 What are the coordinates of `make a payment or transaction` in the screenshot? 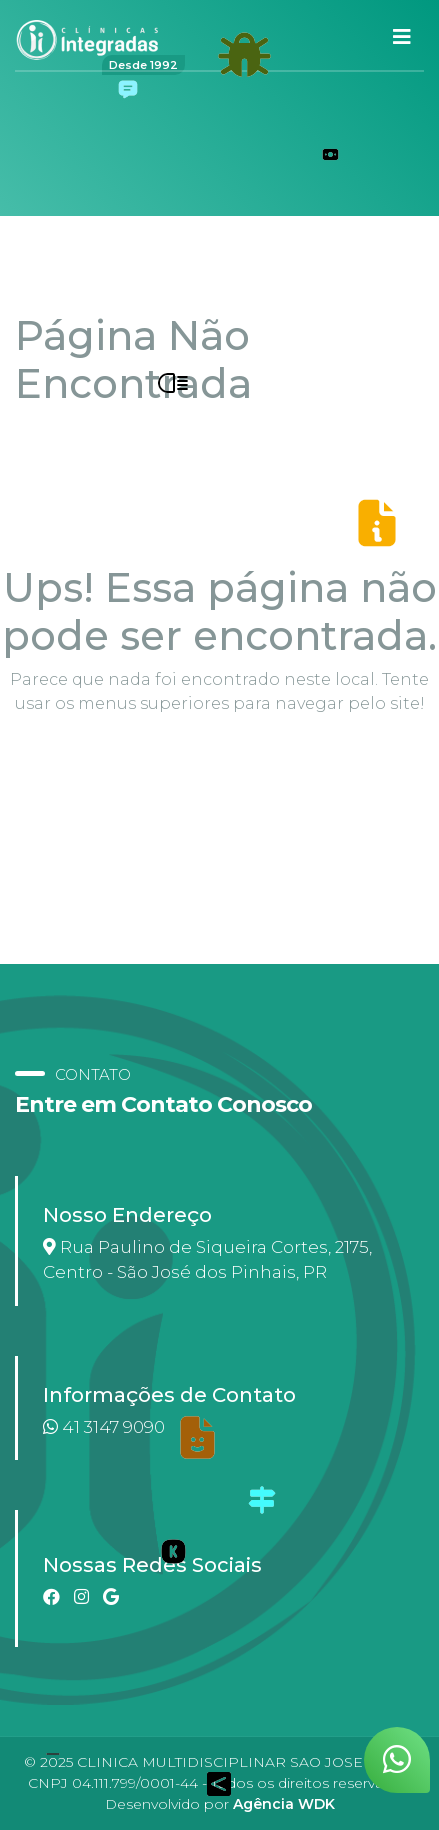 It's located at (330, 154).